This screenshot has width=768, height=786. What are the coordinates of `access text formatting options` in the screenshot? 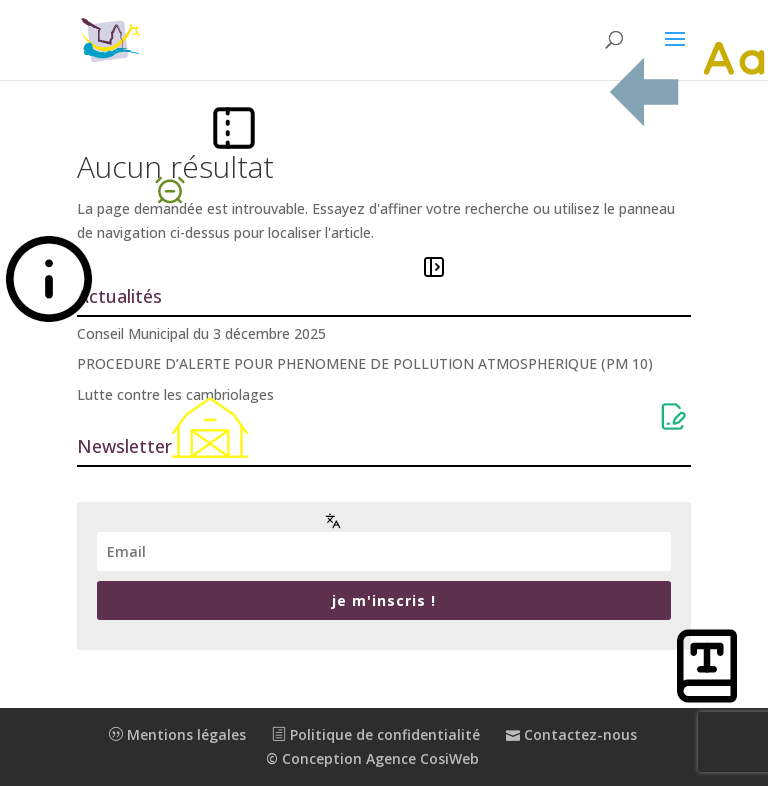 It's located at (707, 666).